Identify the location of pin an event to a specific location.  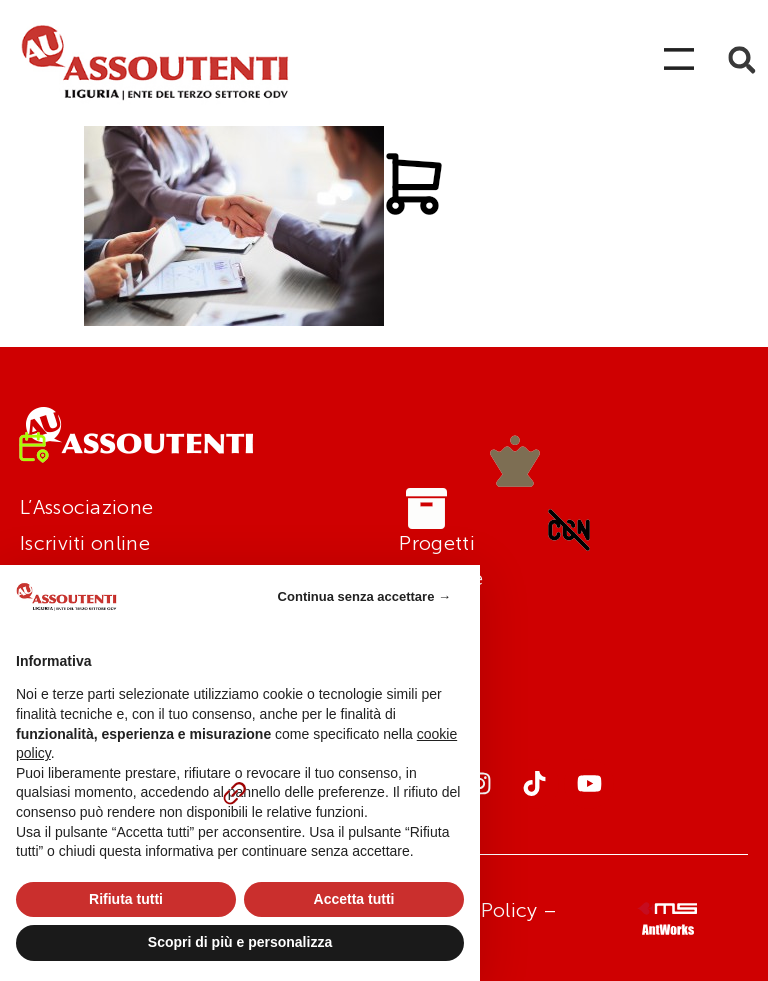
(32, 446).